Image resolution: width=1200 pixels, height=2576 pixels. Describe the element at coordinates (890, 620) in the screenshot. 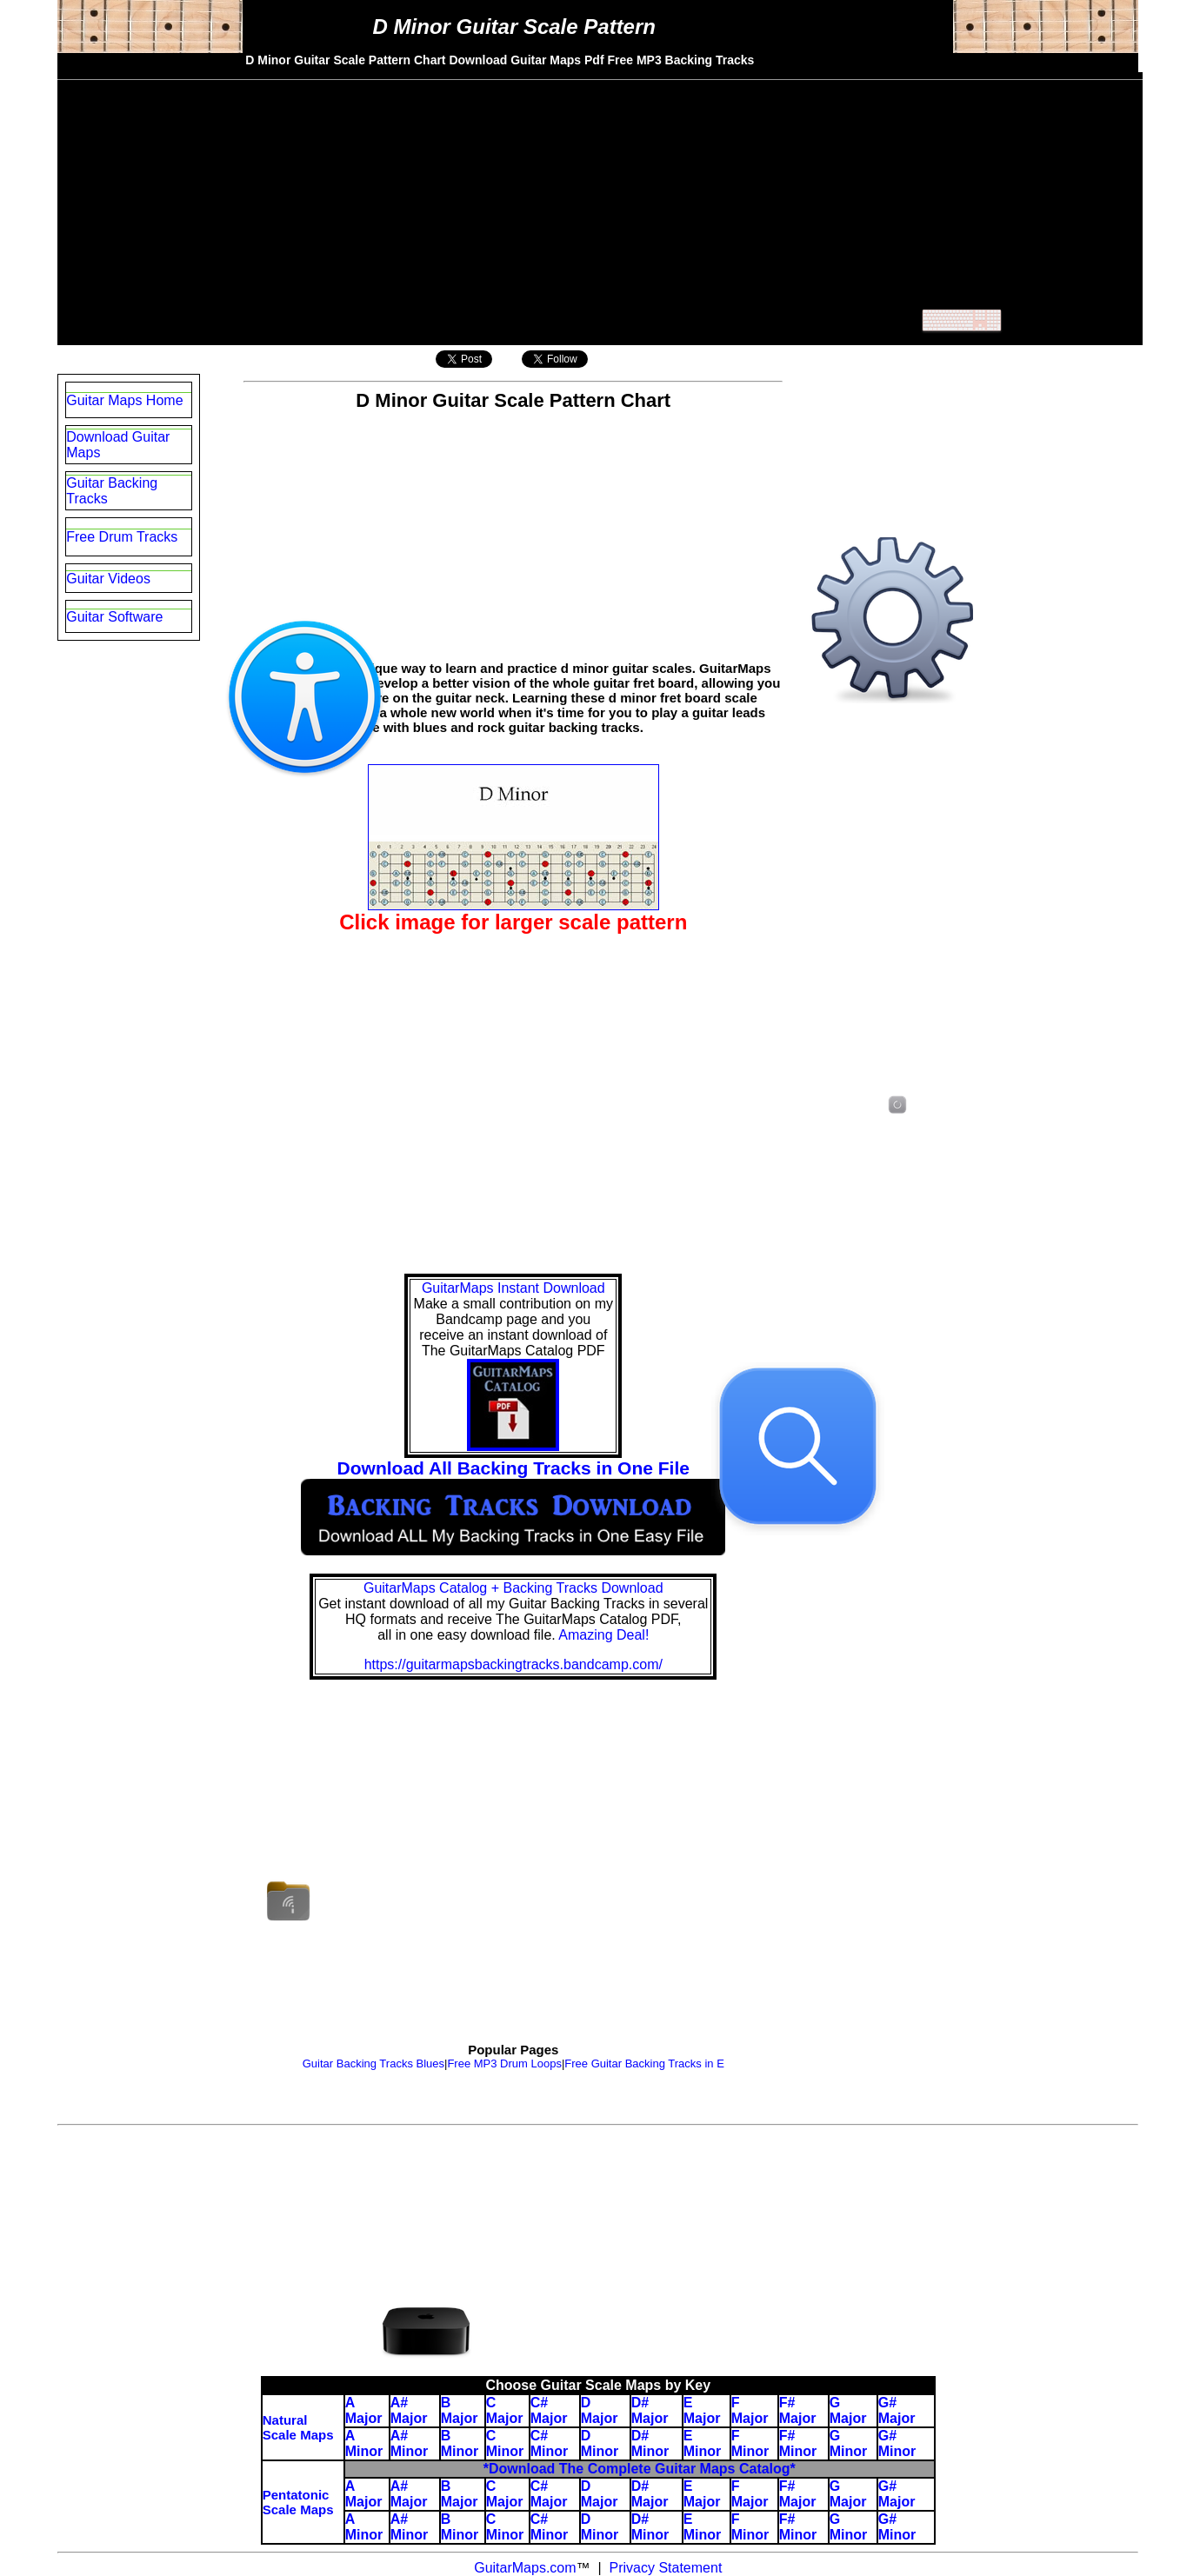

I see `access automator service settings` at that location.